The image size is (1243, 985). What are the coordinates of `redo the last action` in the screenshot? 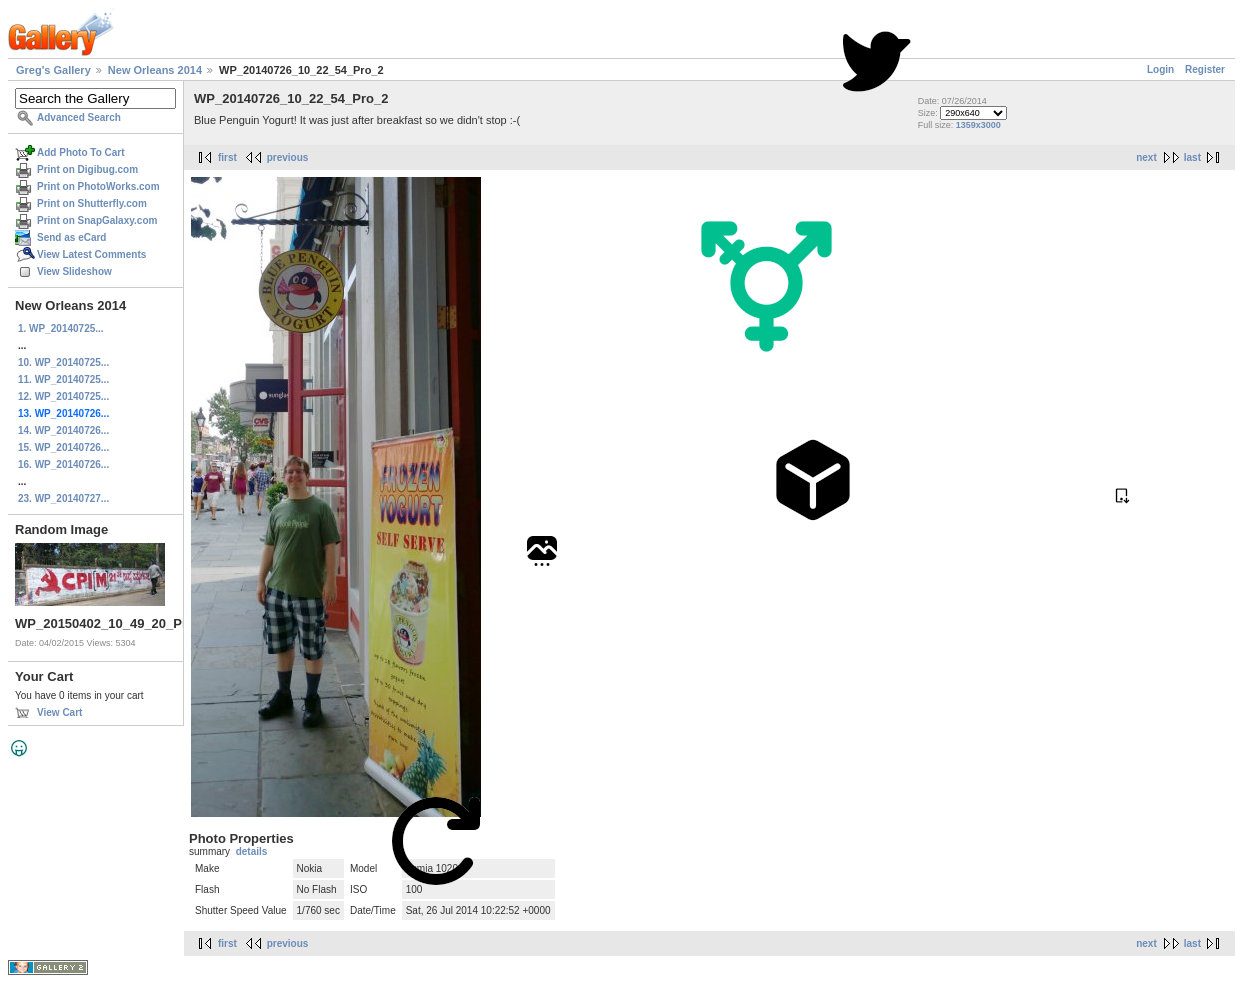 It's located at (436, 841).